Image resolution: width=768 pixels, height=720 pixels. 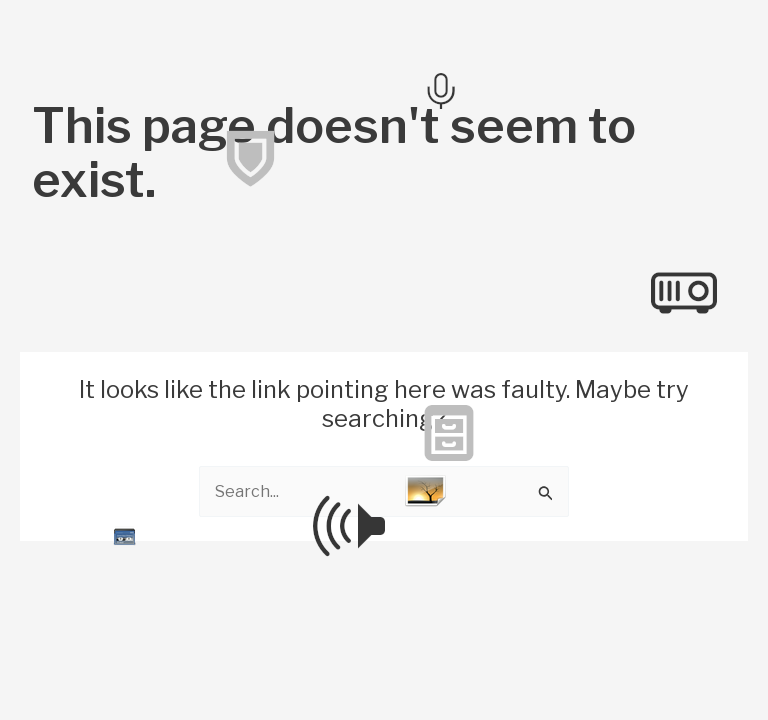 What do you see at coordinates (250, 158) in the screenshot?
I see `indicates high security status` at bounding box center [250, 158].